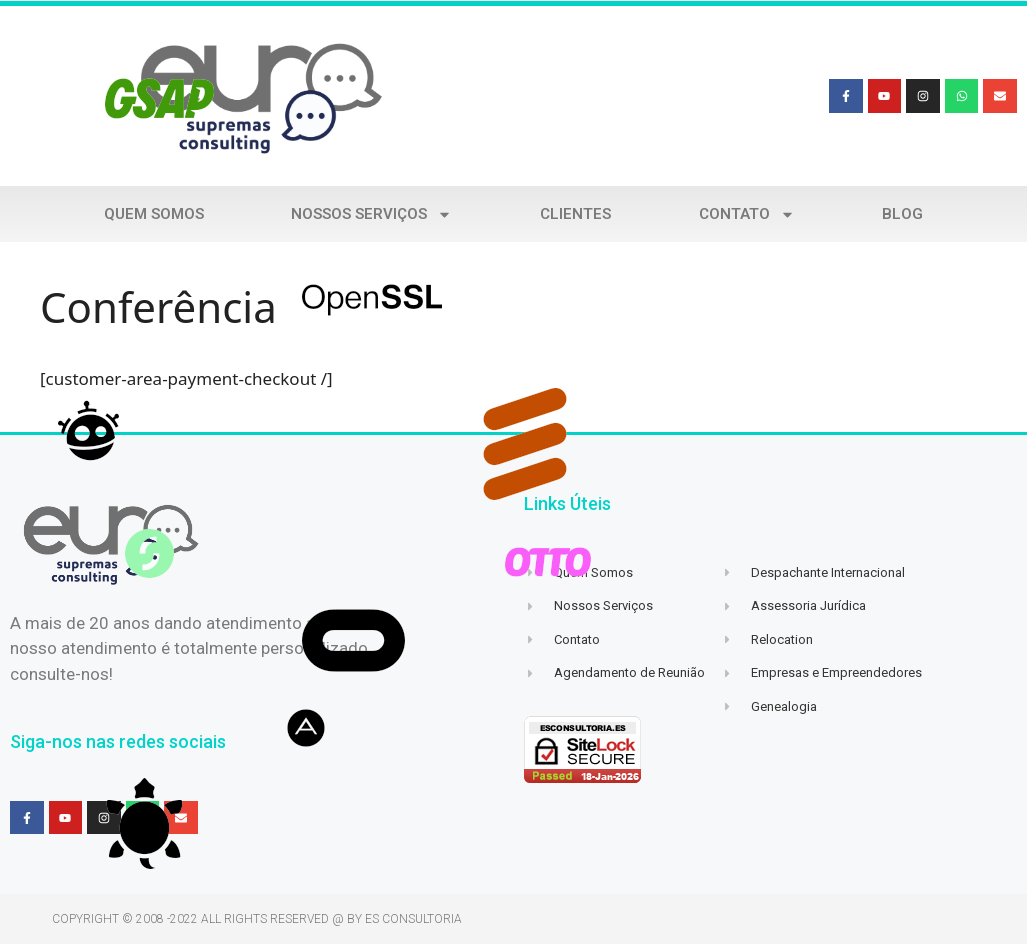 Image resolution: width=1027 pixels, height=944 pixels. Describe the element at coordinates (149, 553) in the screenshot. I see `open the Starling Bank app` at that location.